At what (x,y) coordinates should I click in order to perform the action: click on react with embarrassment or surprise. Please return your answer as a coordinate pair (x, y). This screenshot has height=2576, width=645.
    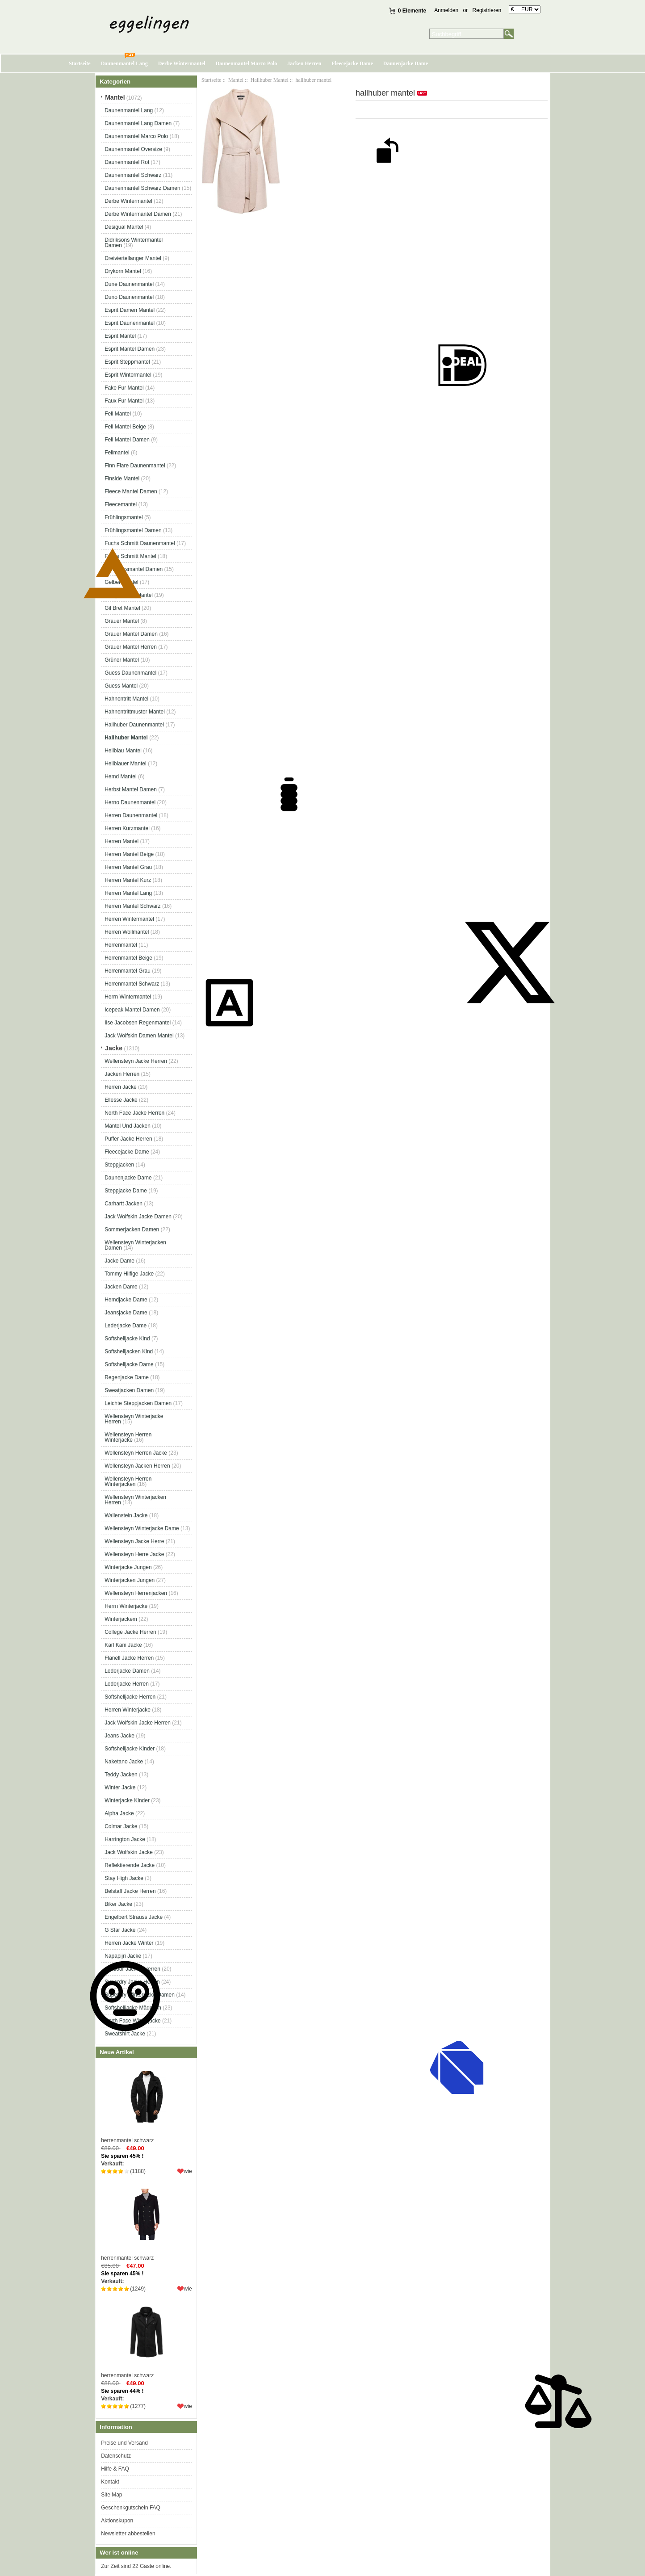
    Looking at the image, I should click on (125, 1996).